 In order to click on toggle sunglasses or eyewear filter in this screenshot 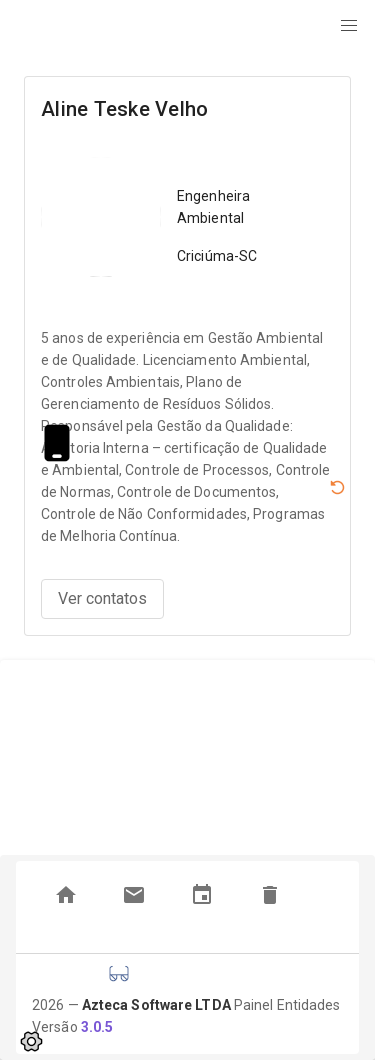, I will do `click(119, 974)`.